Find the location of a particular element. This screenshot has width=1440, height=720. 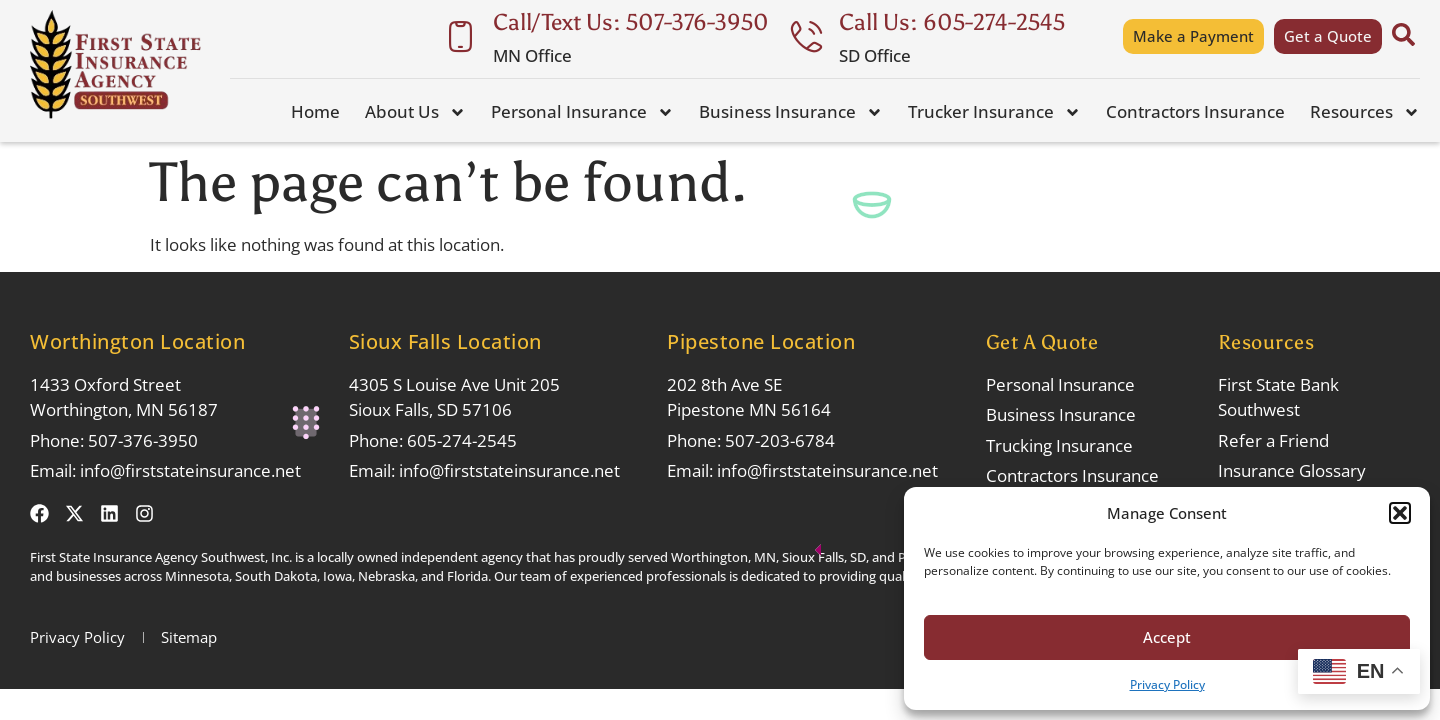

switch to hemisphere or dome view is located at coordinates (872, 205).